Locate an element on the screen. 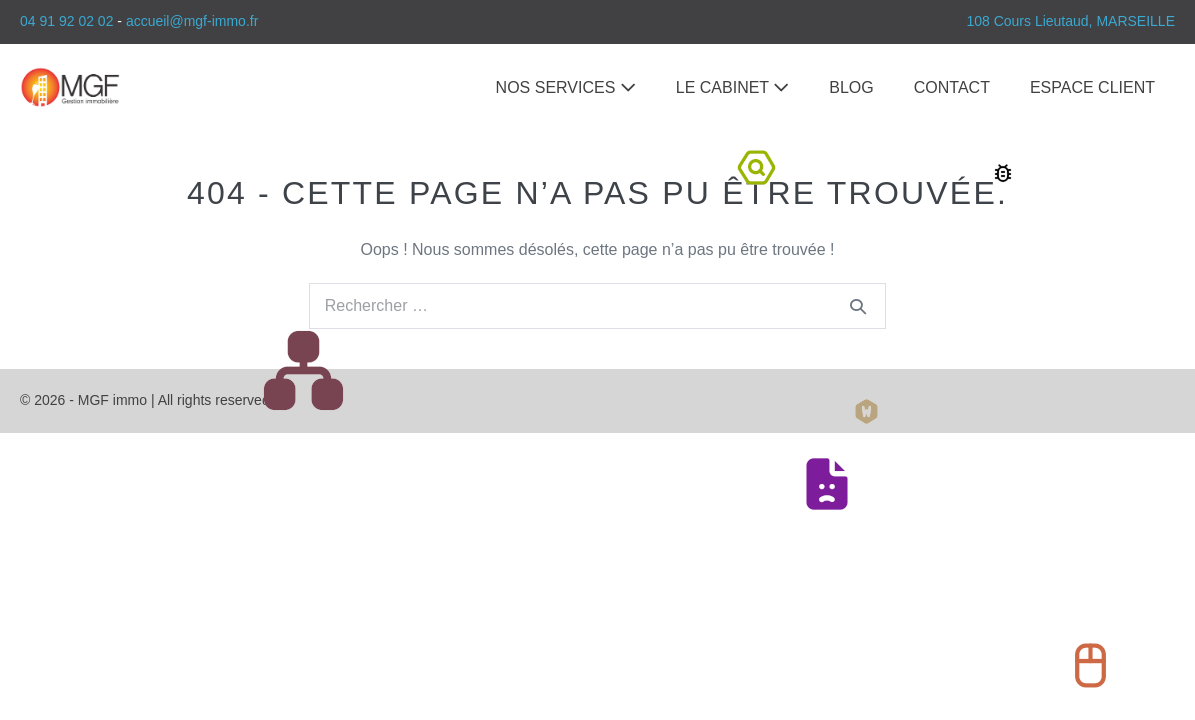 The height and width of the screenshot is (720, 1195). mouse input device indicator is located at coordinates (1090, 665).